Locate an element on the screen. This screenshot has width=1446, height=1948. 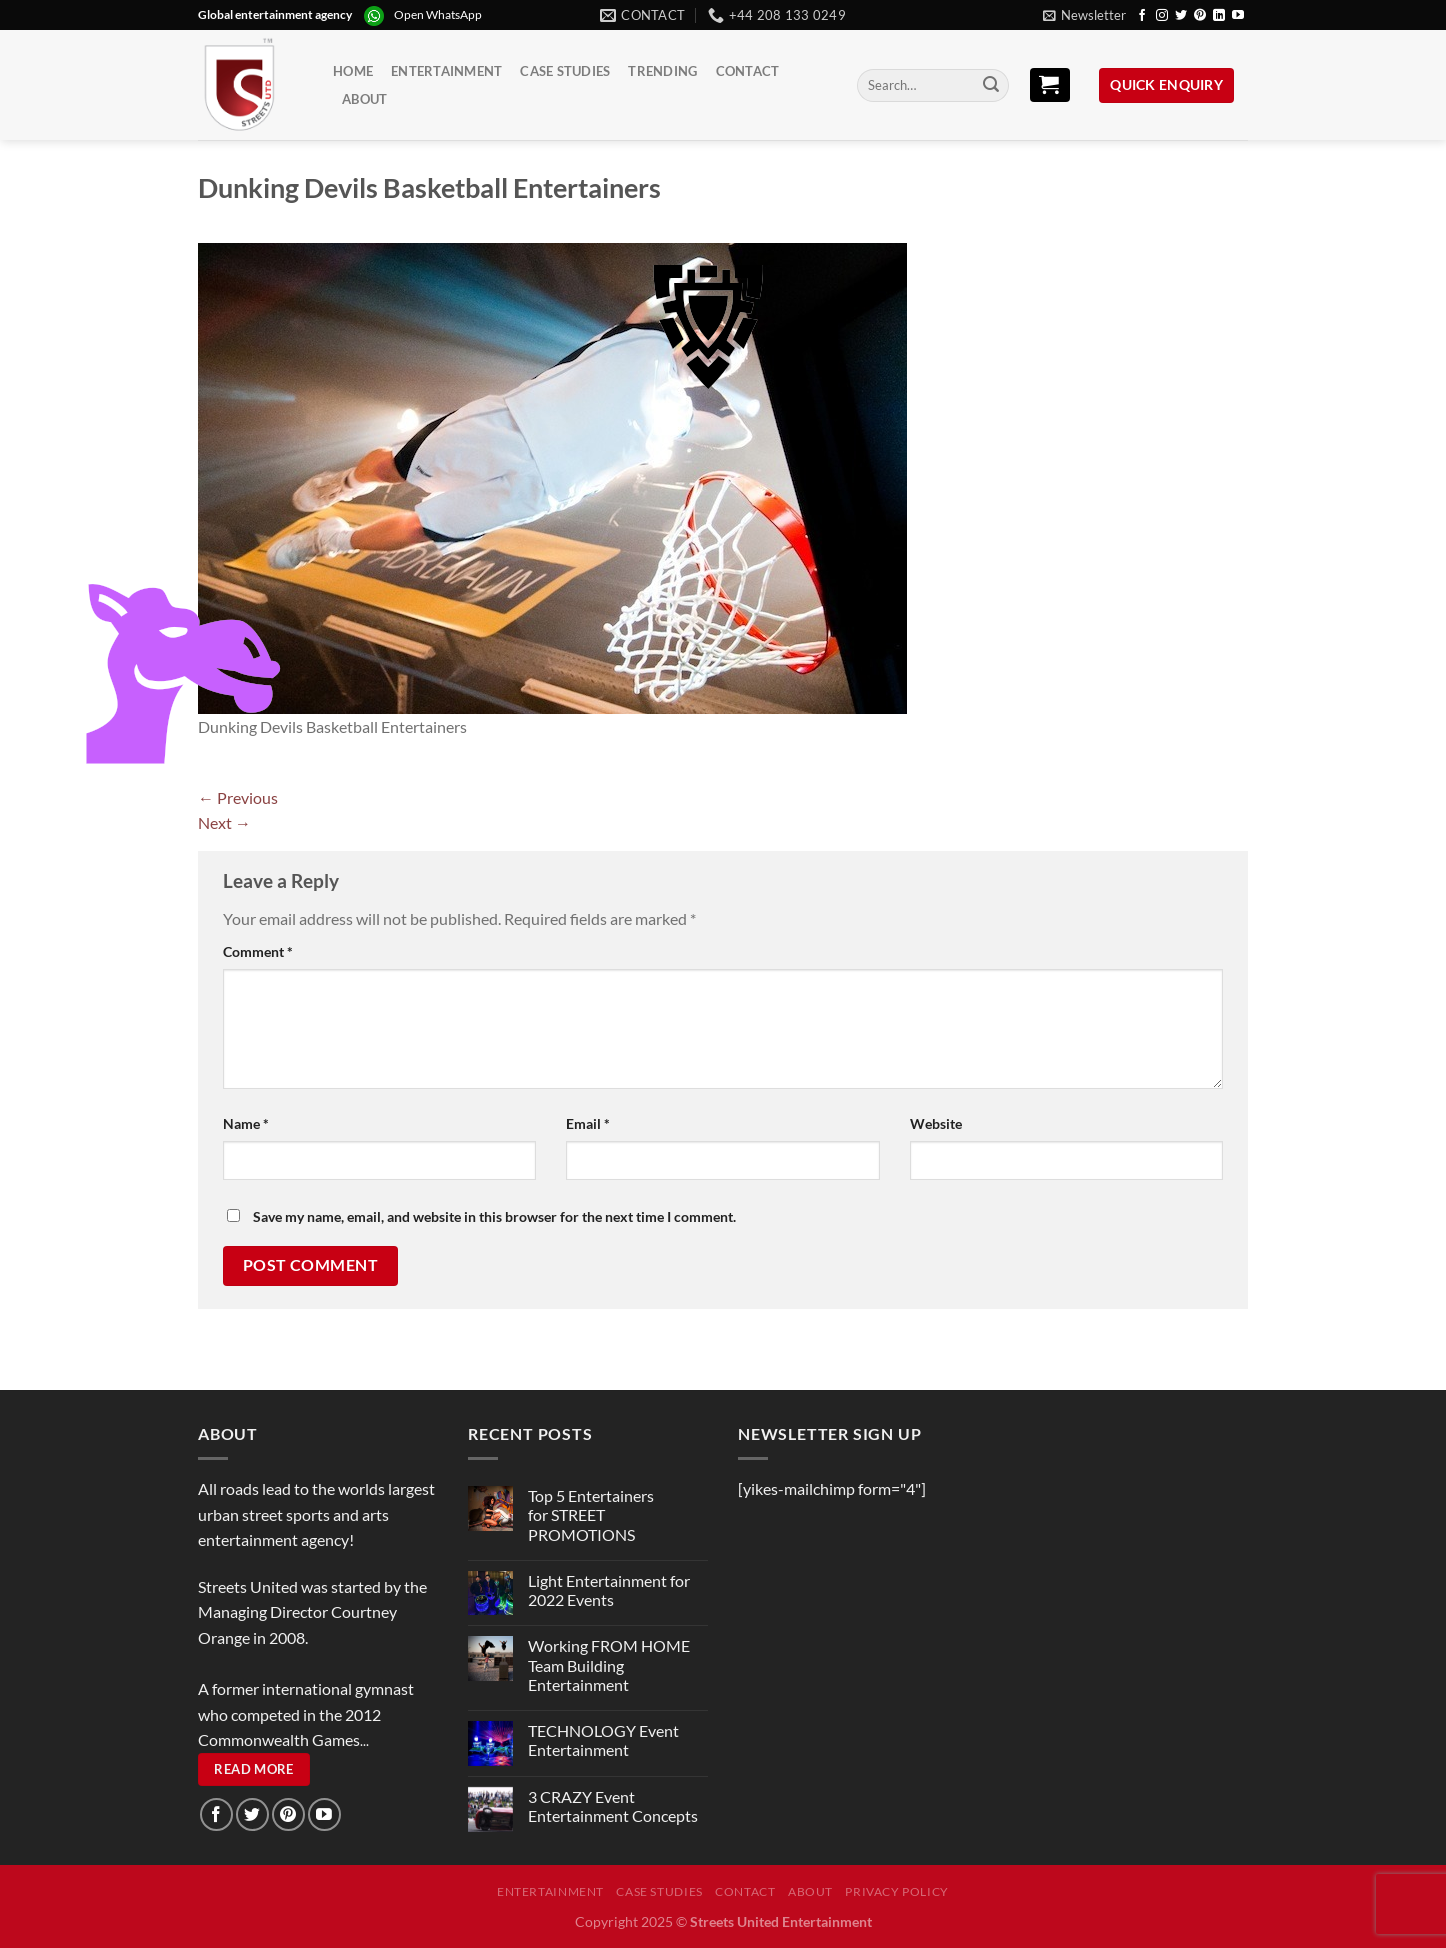
camel-related game content or desert theme is located at coordinates (183, 666).